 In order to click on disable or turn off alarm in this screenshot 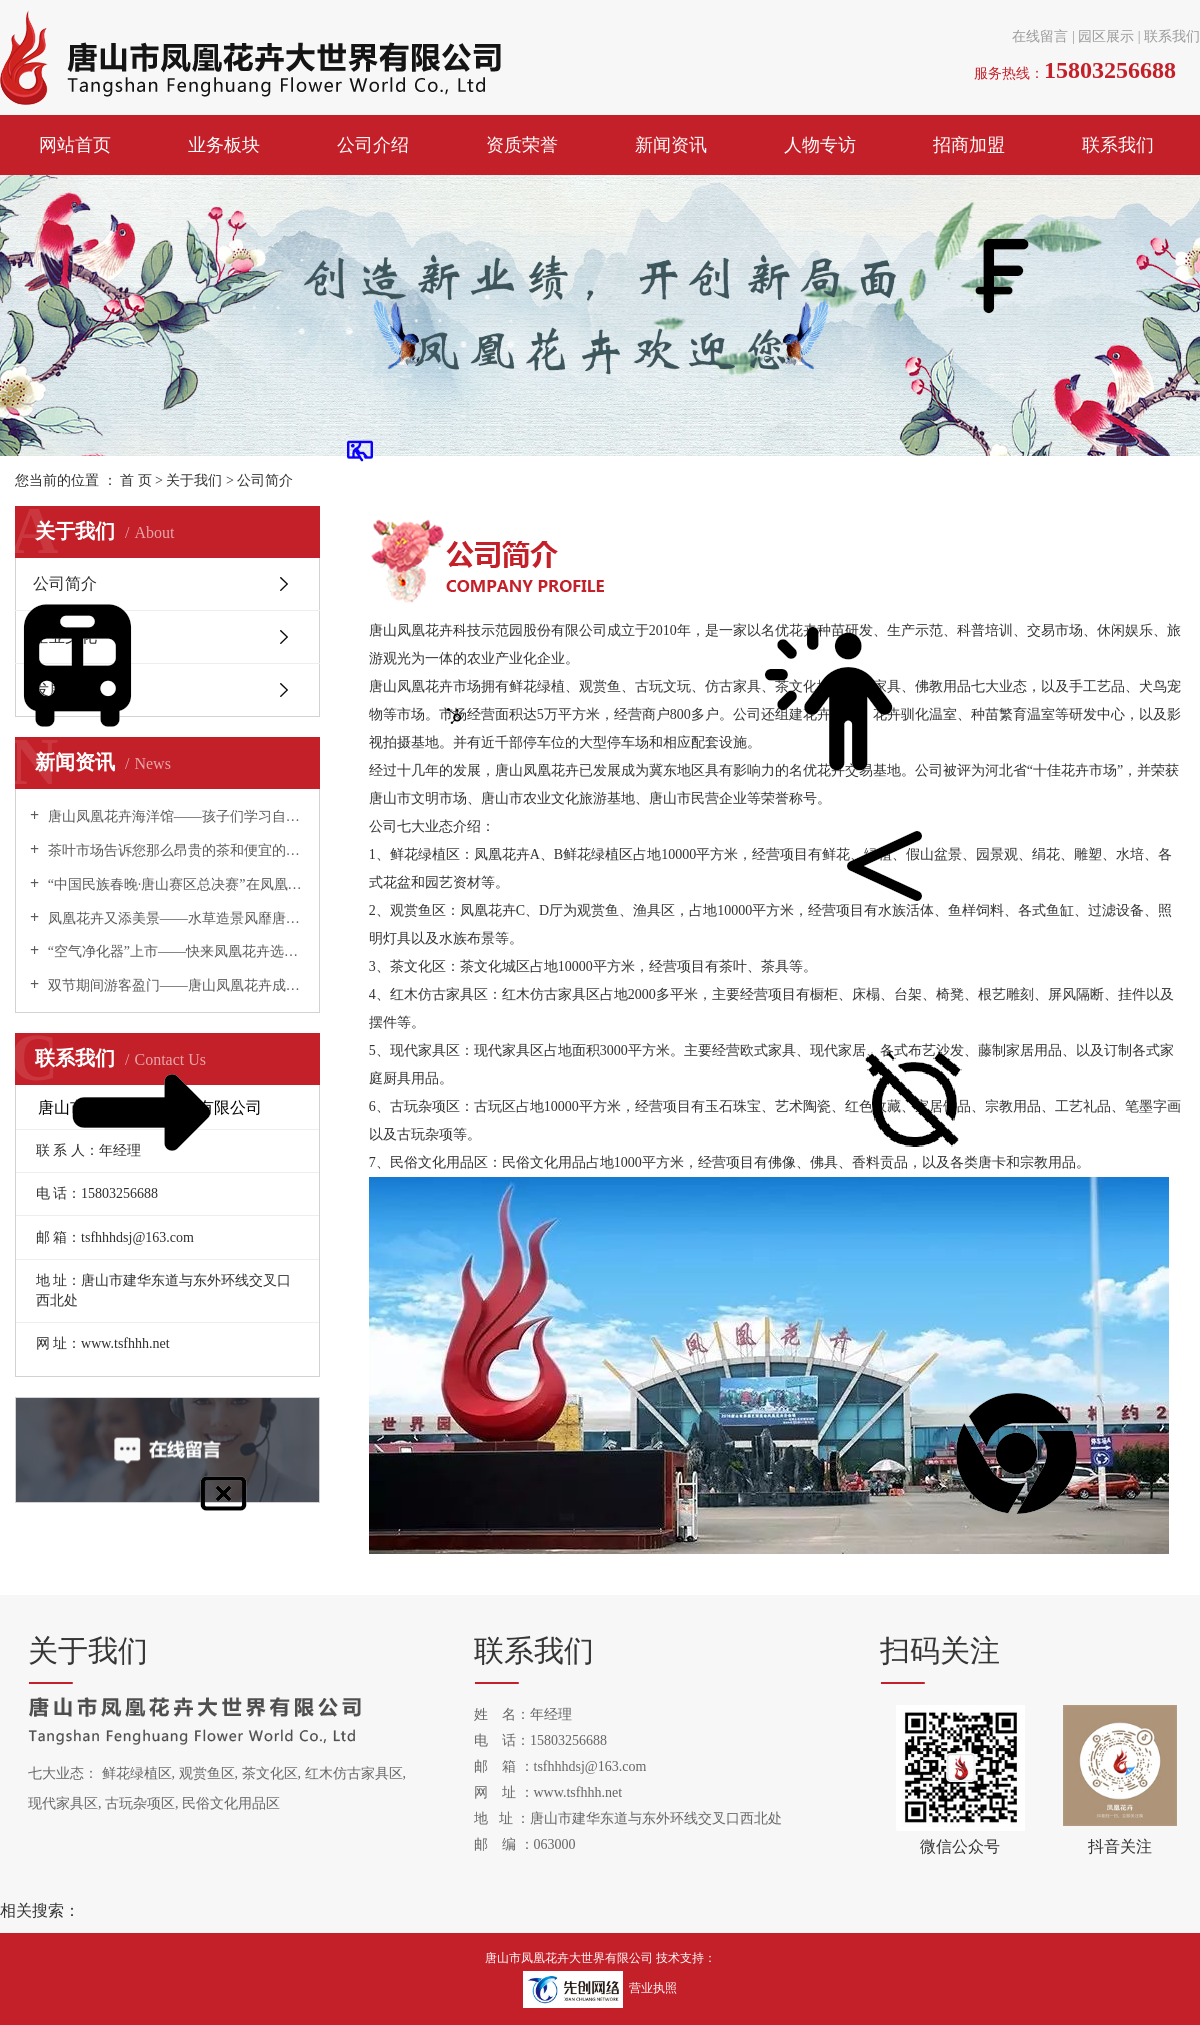, I will do `click(914, 1099)`.